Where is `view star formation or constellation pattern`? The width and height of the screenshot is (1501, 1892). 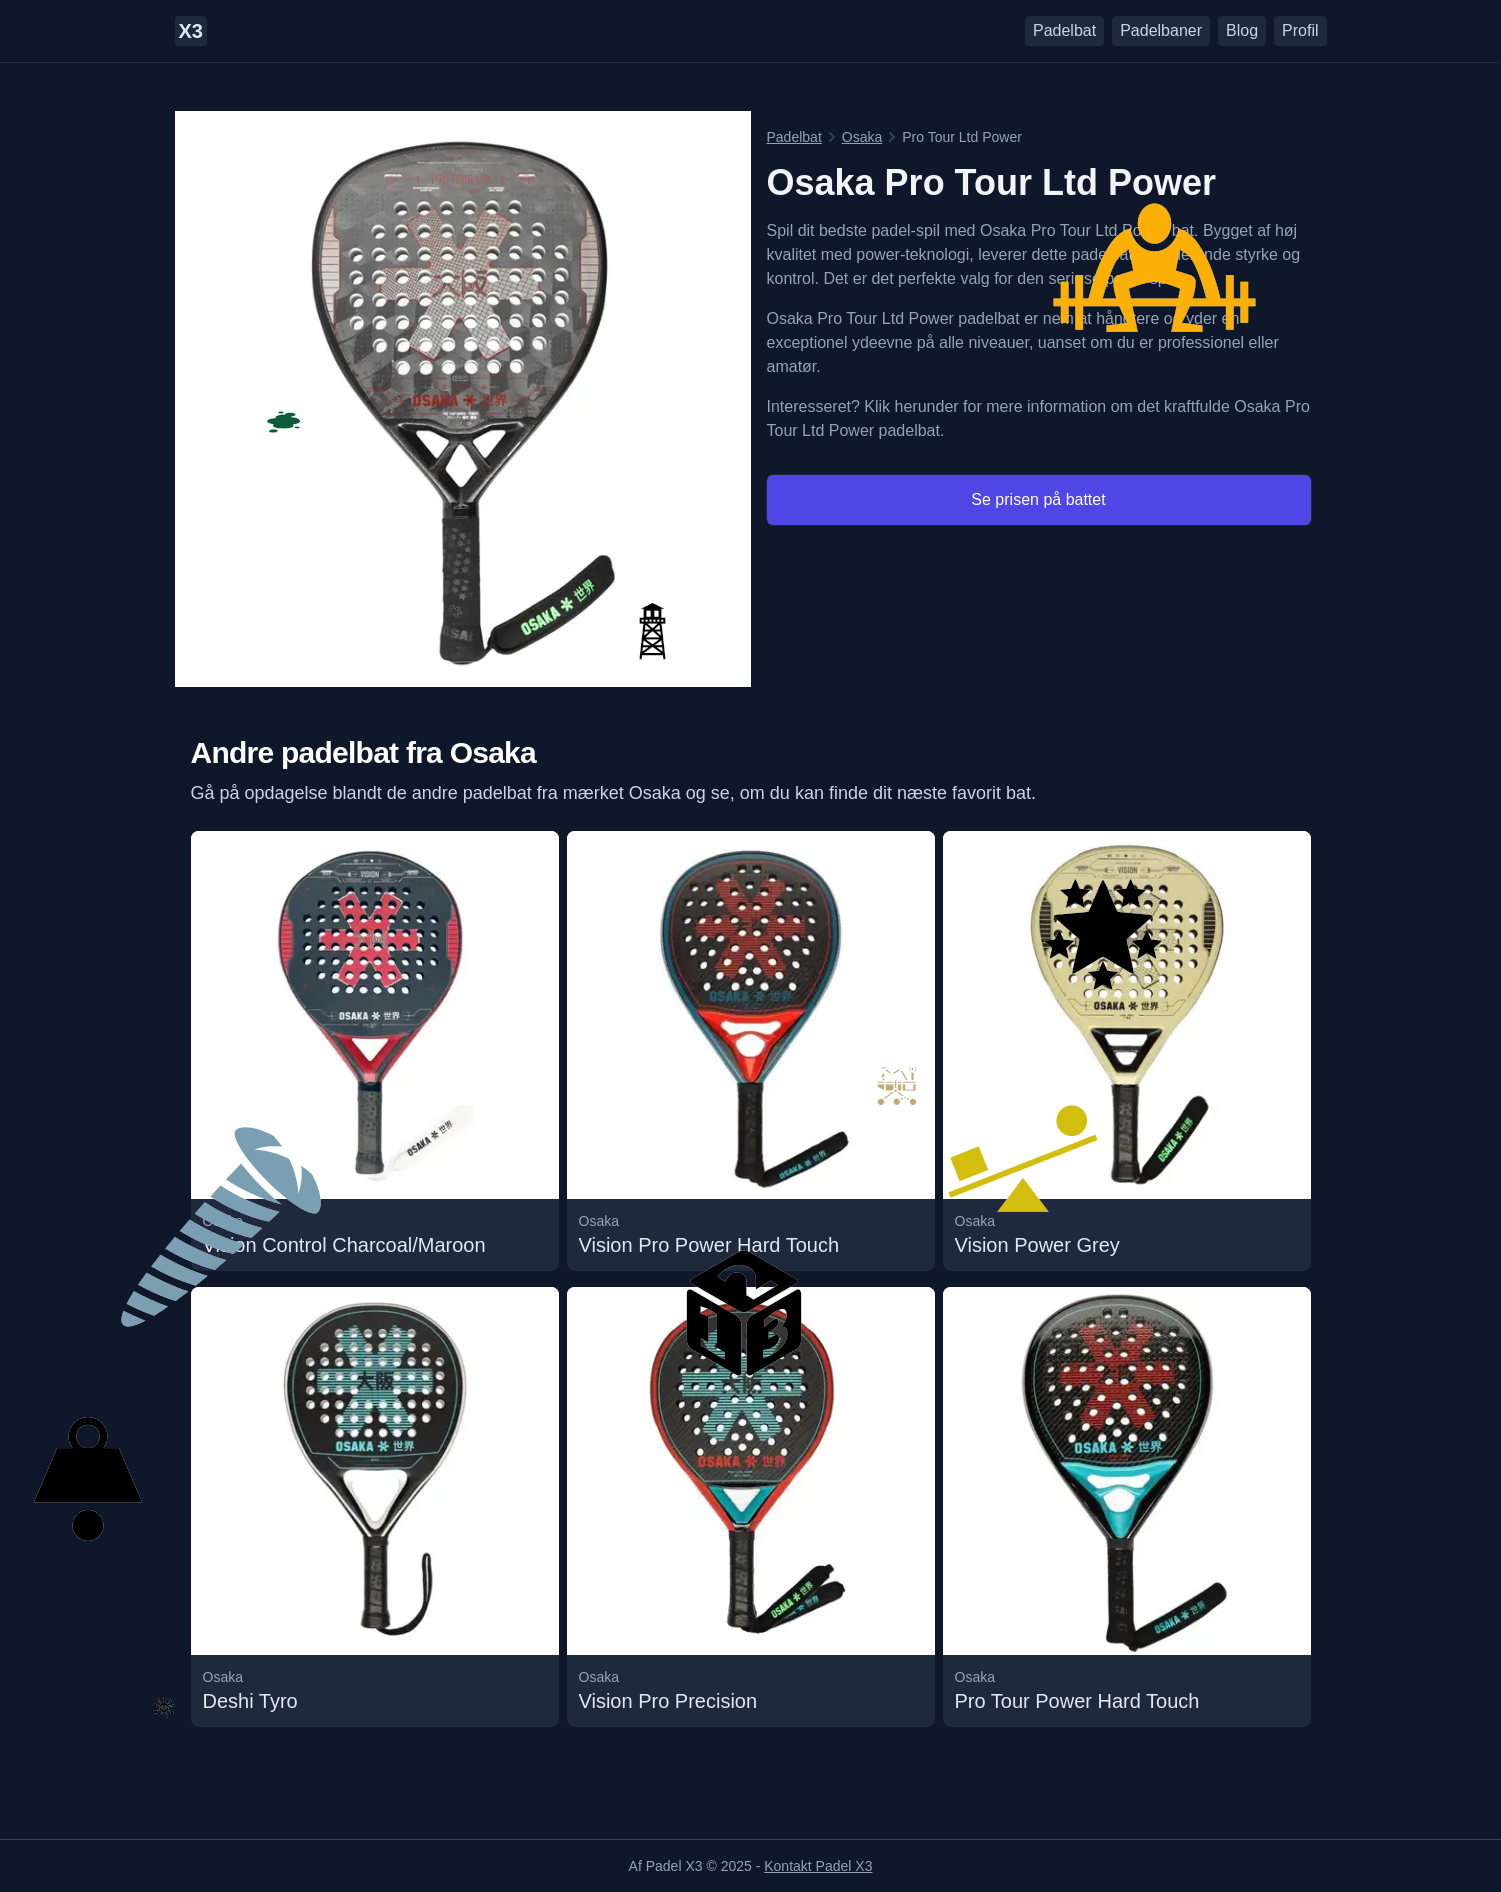 view star formation or constellation pattern is located at coordinates (1103, 933).